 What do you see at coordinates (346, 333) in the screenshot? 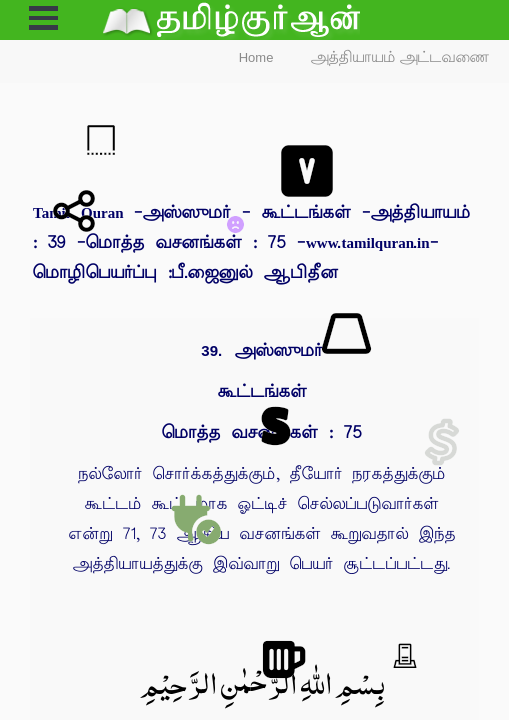
I see `apply vertical skew transformation to selected object` at bounding box center [346, 333].